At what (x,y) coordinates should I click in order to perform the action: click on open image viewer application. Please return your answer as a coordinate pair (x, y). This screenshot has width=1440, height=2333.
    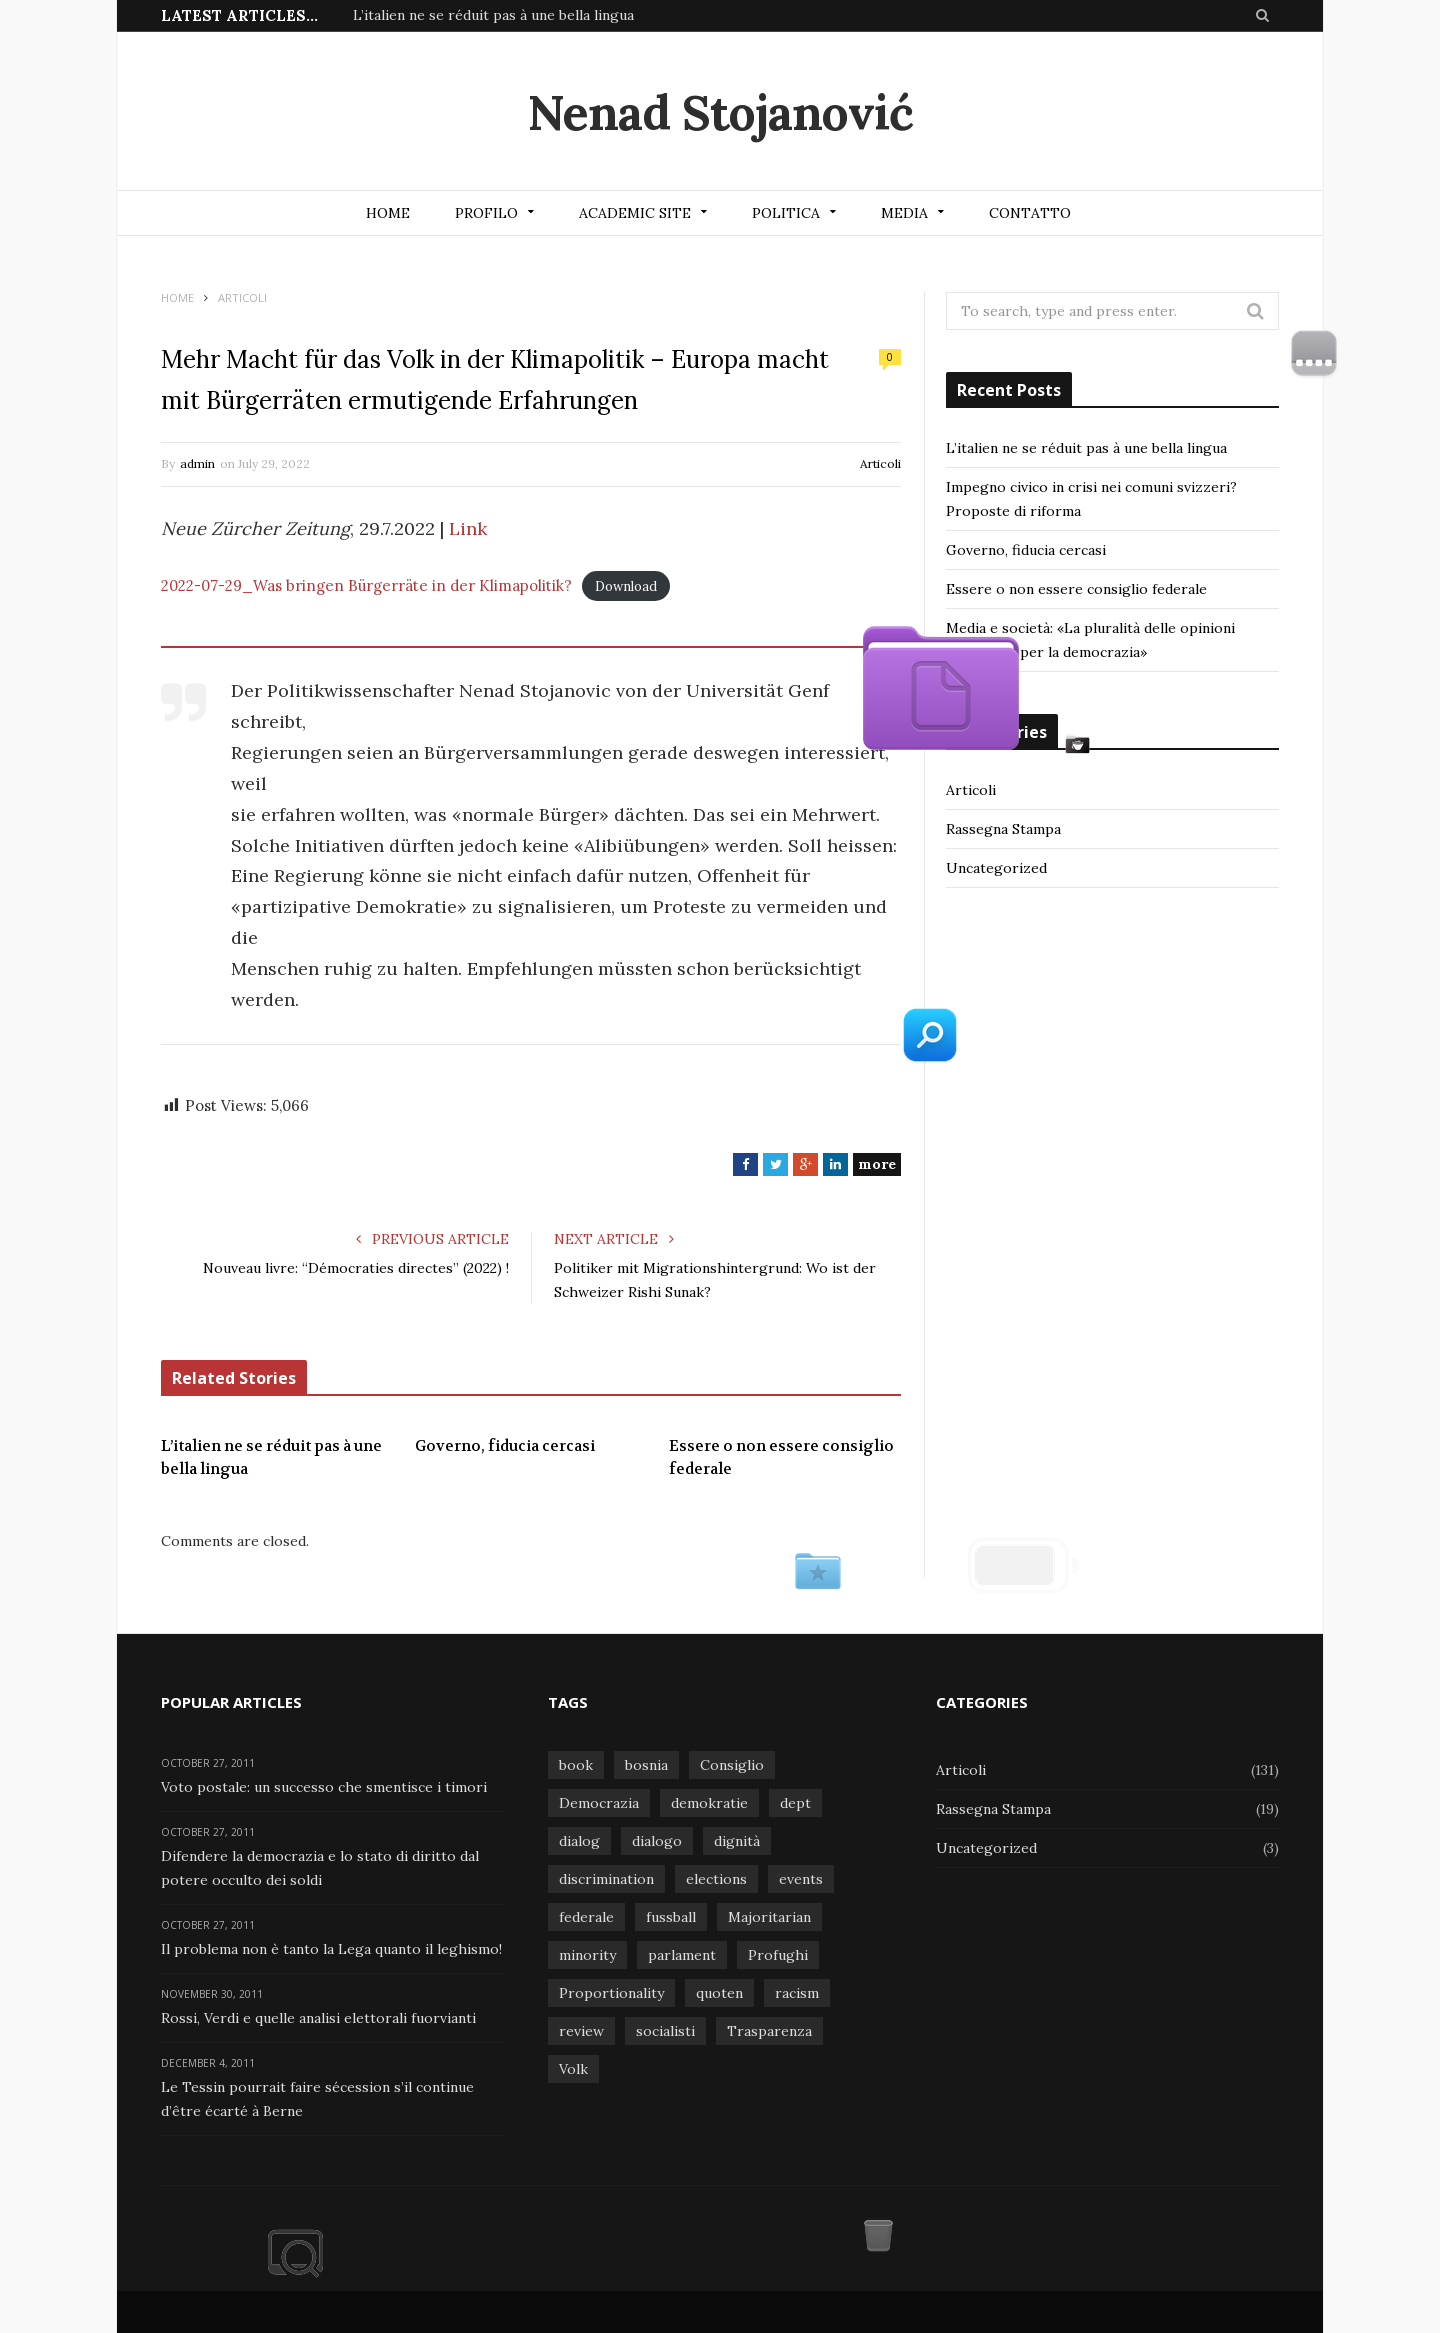
    Looking at the image, I should click on (295, 2250).